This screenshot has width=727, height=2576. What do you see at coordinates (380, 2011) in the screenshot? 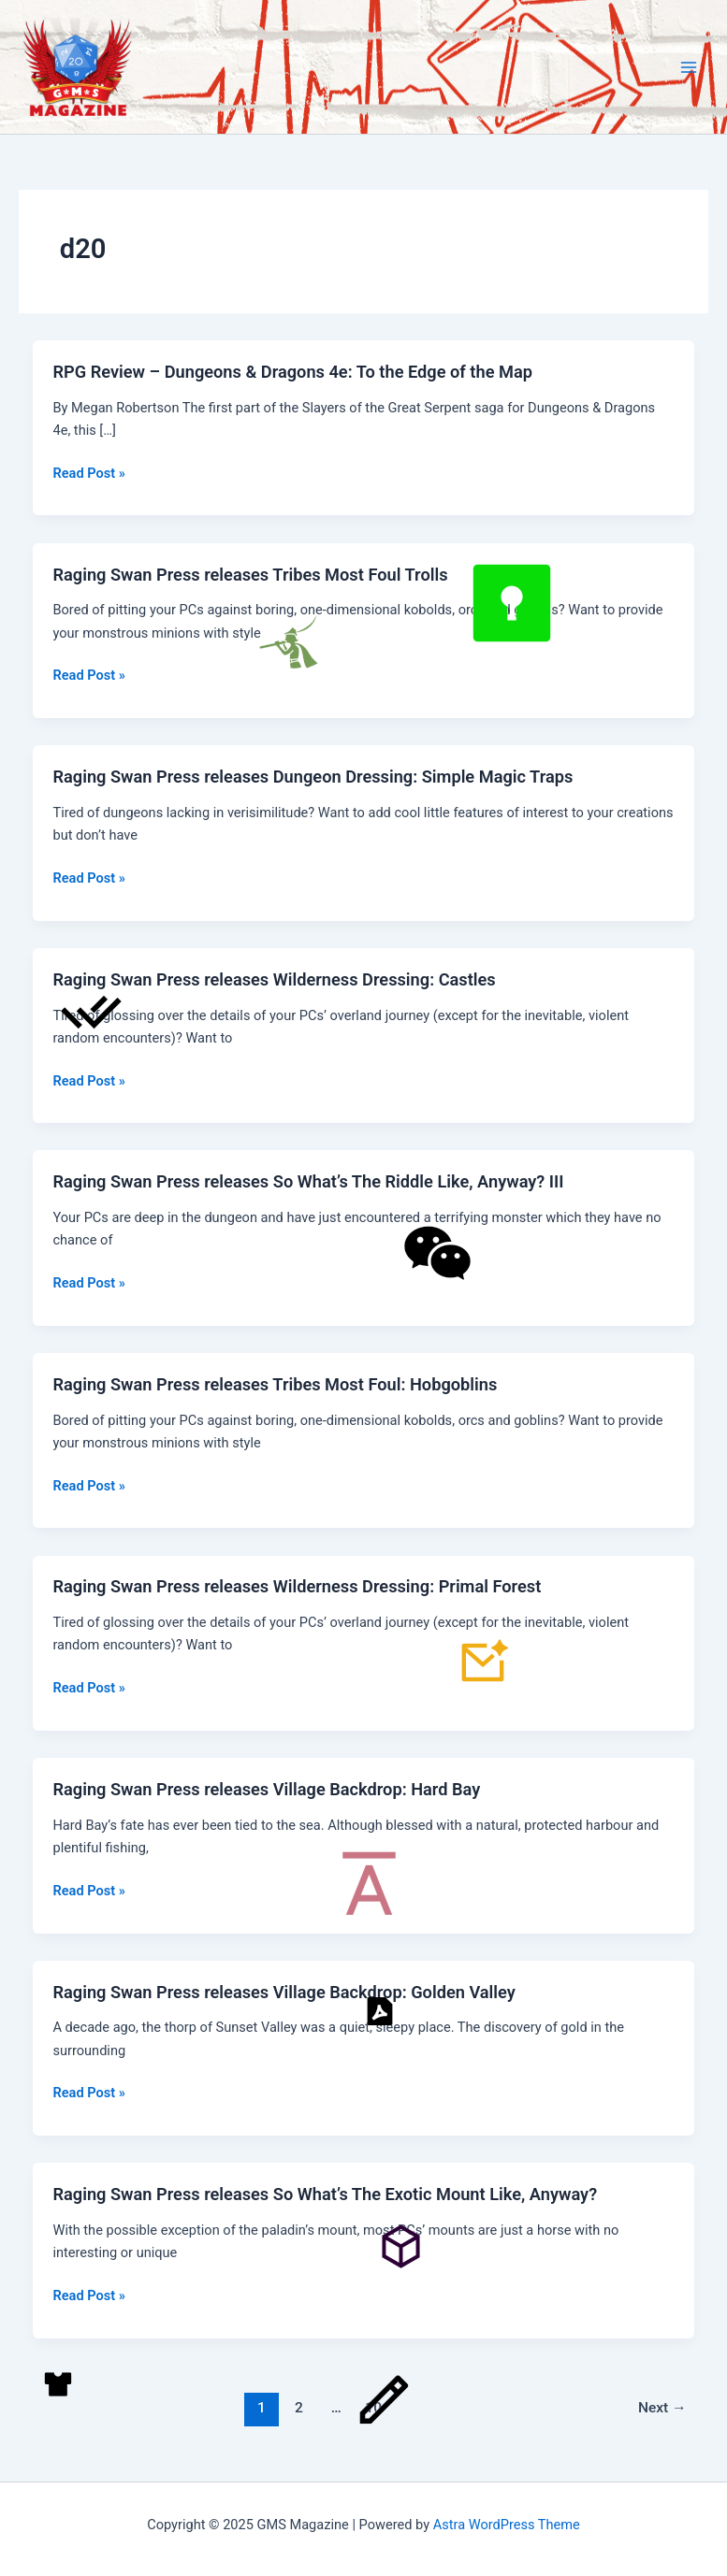
I see `open a PDF document` at bounding box center [380, 2011].